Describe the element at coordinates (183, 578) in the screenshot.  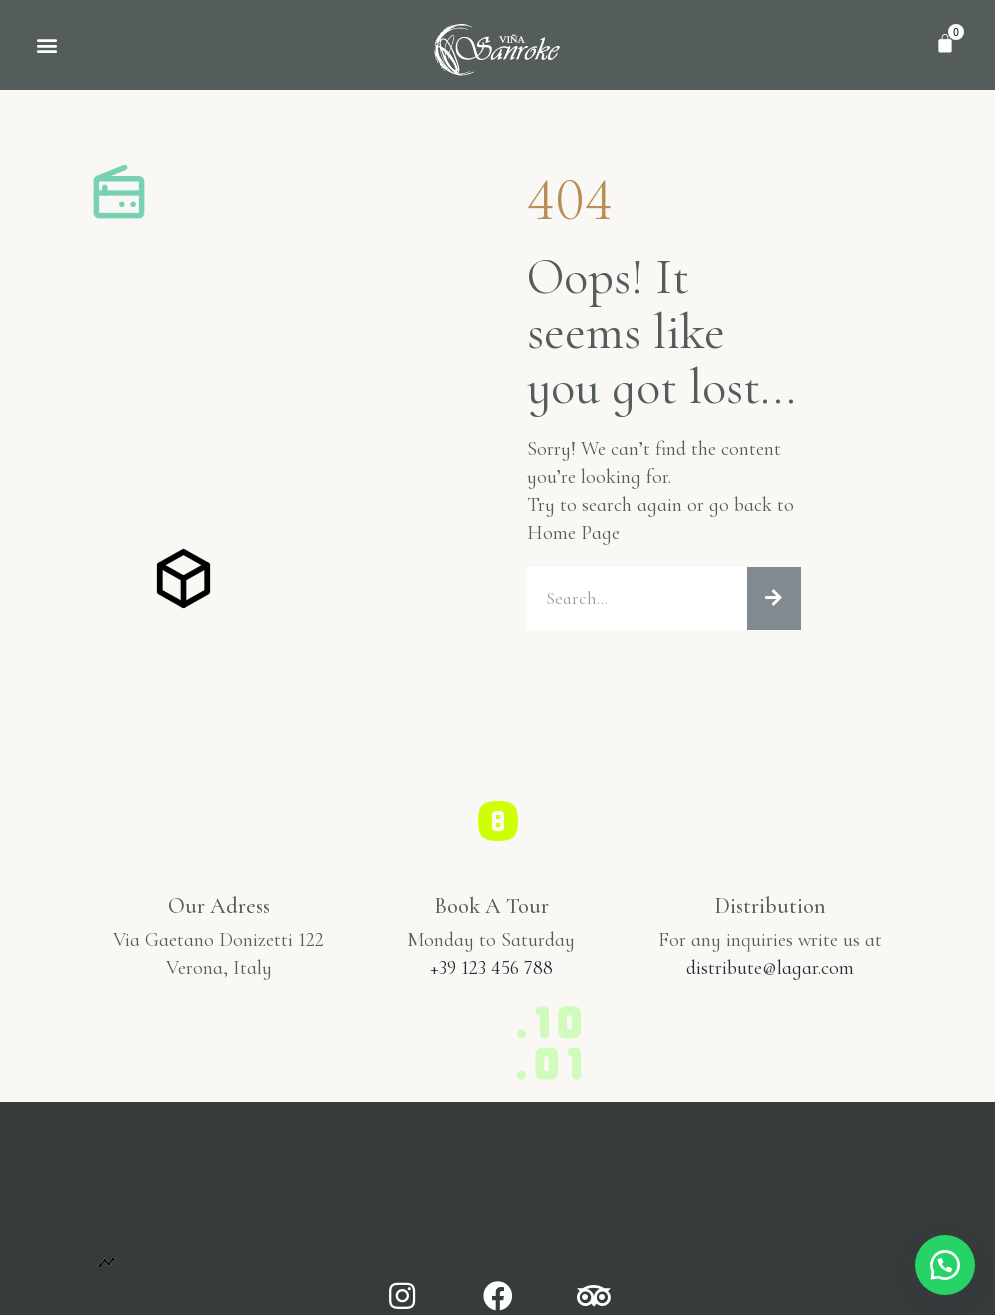
I see `view package or shipment details` at that location.